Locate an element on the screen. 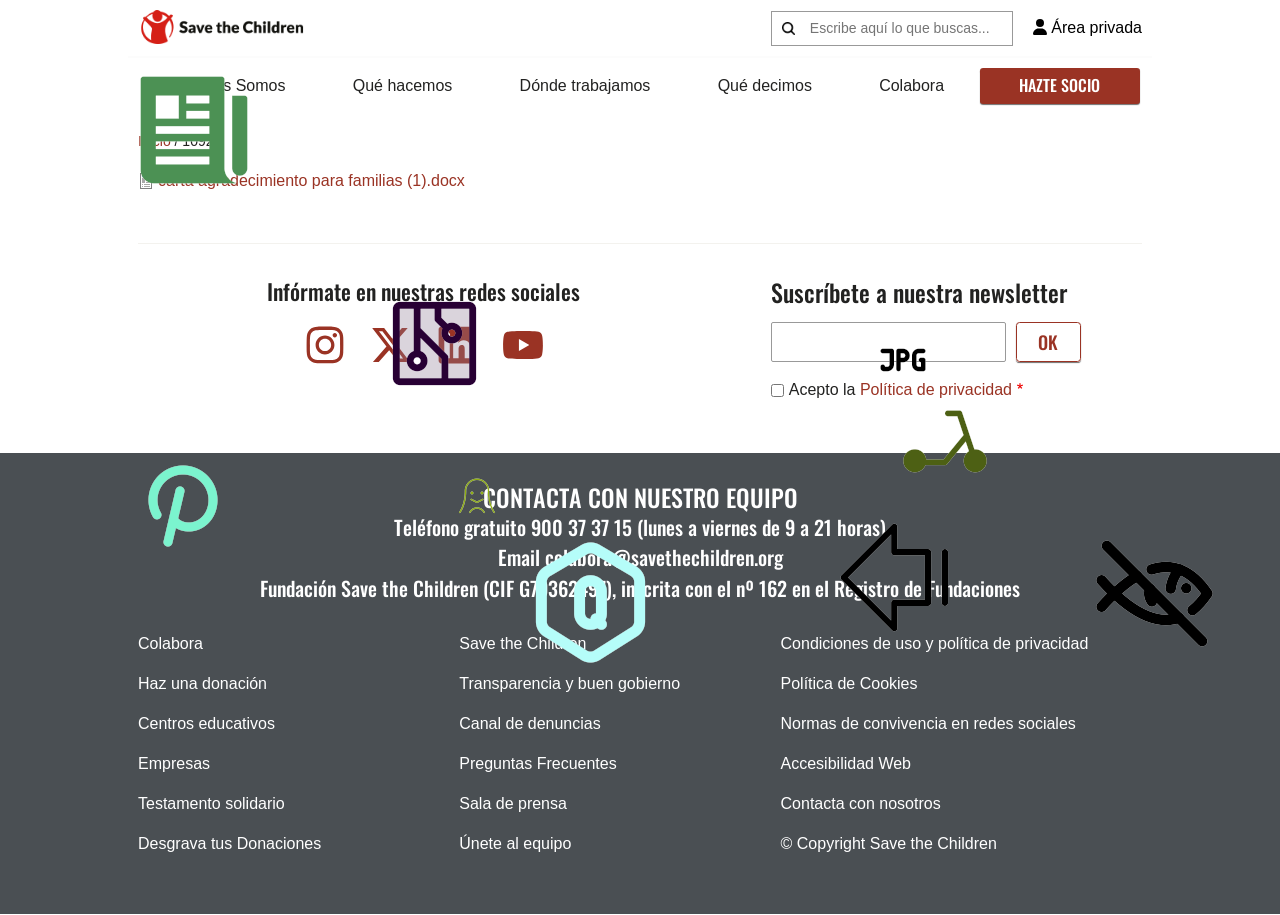  no fish or seafood available is located at coordinates (1154, 593).